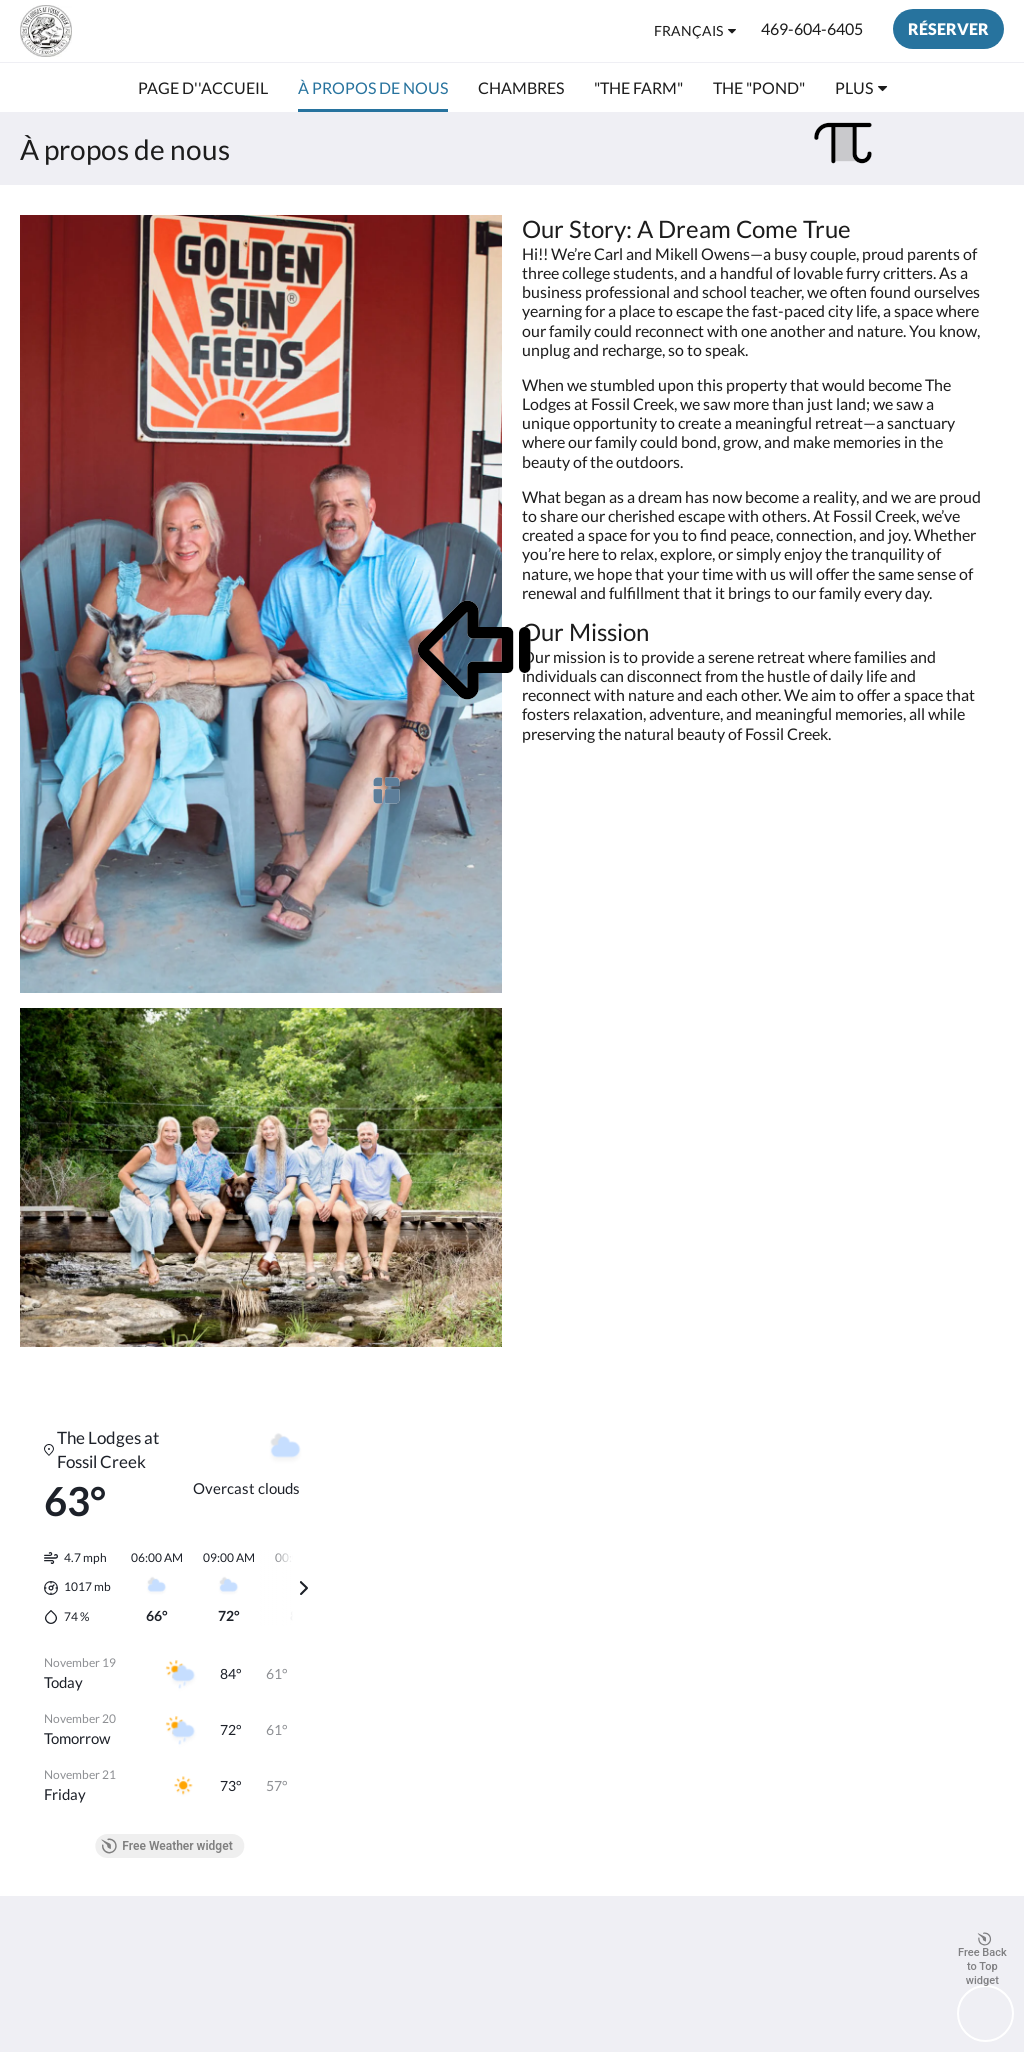  I want to click on view data in table format, so click(386, 790).